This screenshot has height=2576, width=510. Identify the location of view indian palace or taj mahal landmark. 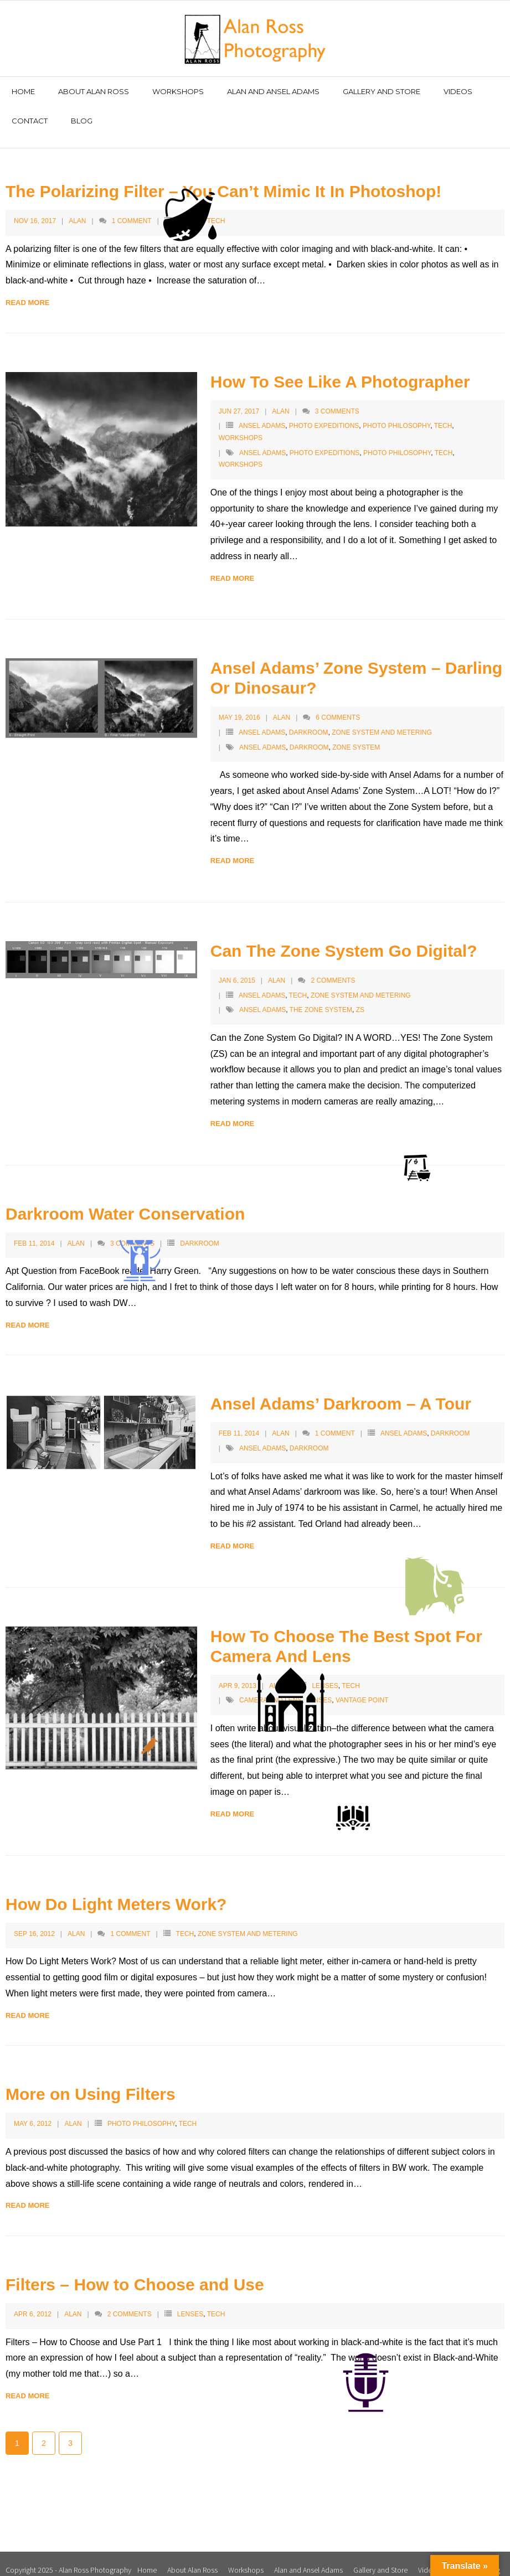
(291, 1700).